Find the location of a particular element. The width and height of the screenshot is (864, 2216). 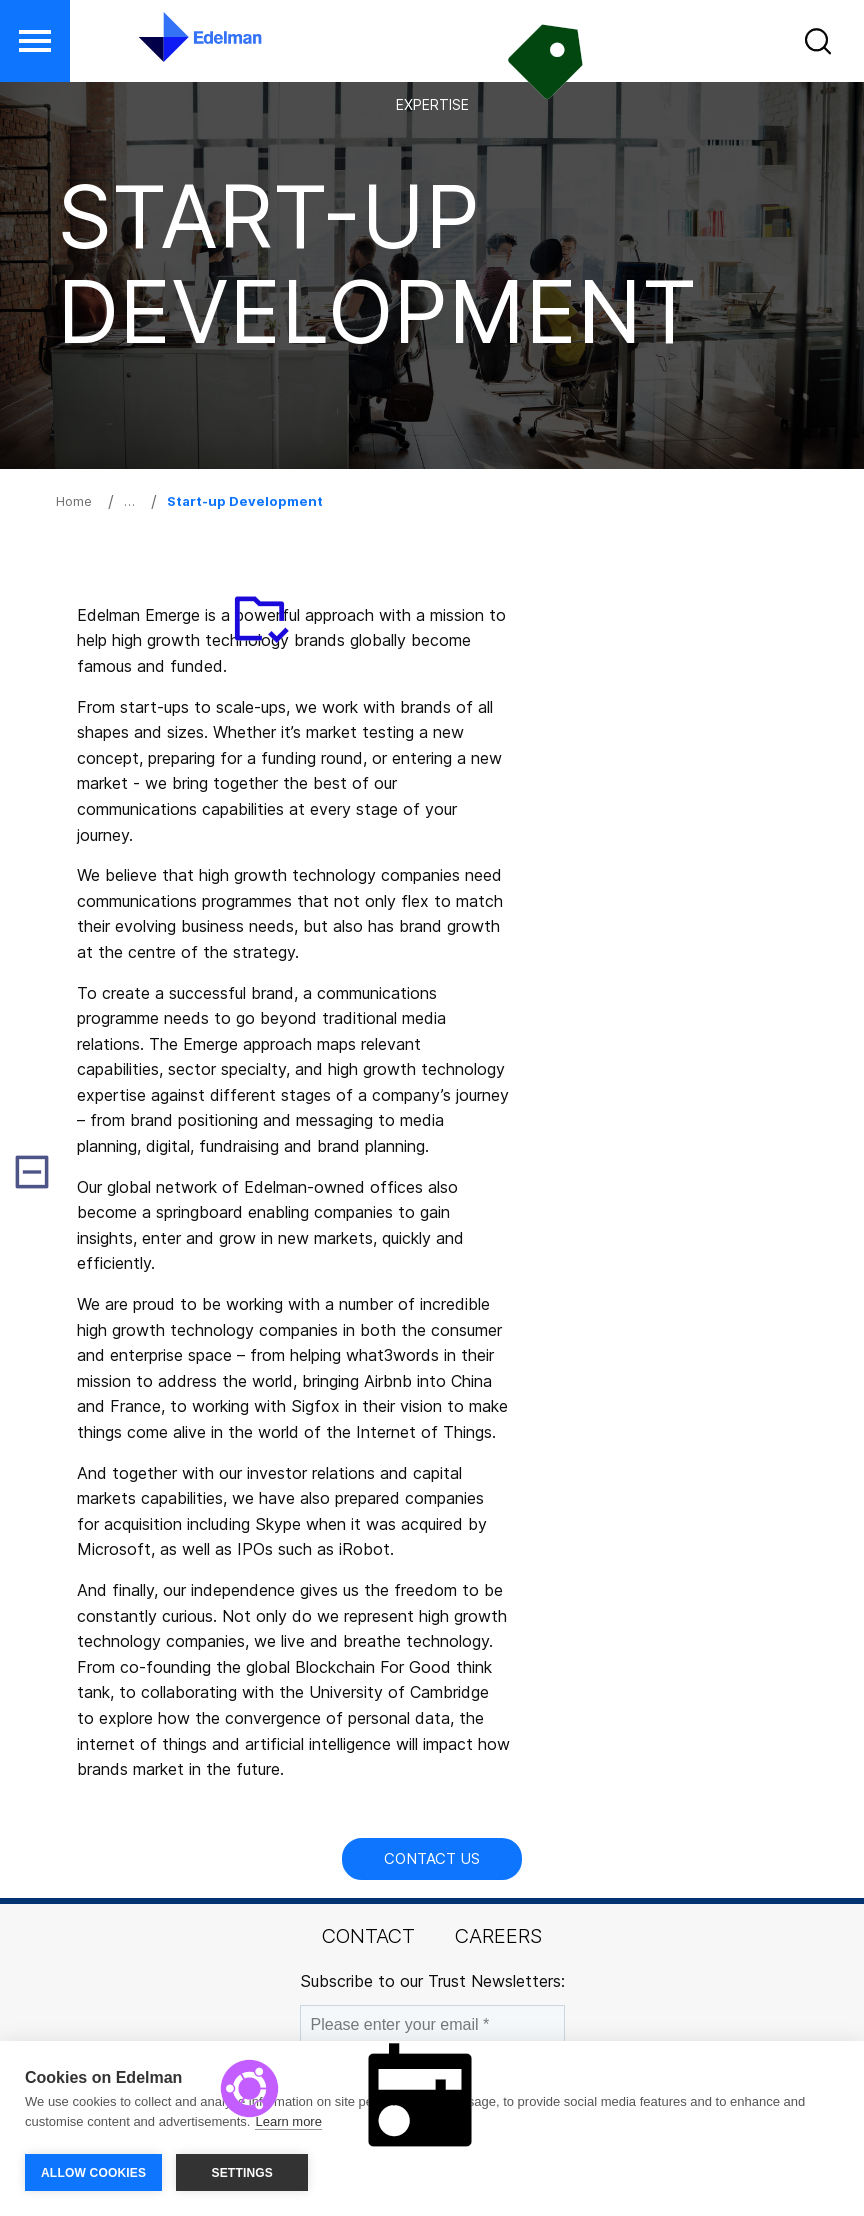

launch ubuntu operating system is located at coordinates (249, 2088).